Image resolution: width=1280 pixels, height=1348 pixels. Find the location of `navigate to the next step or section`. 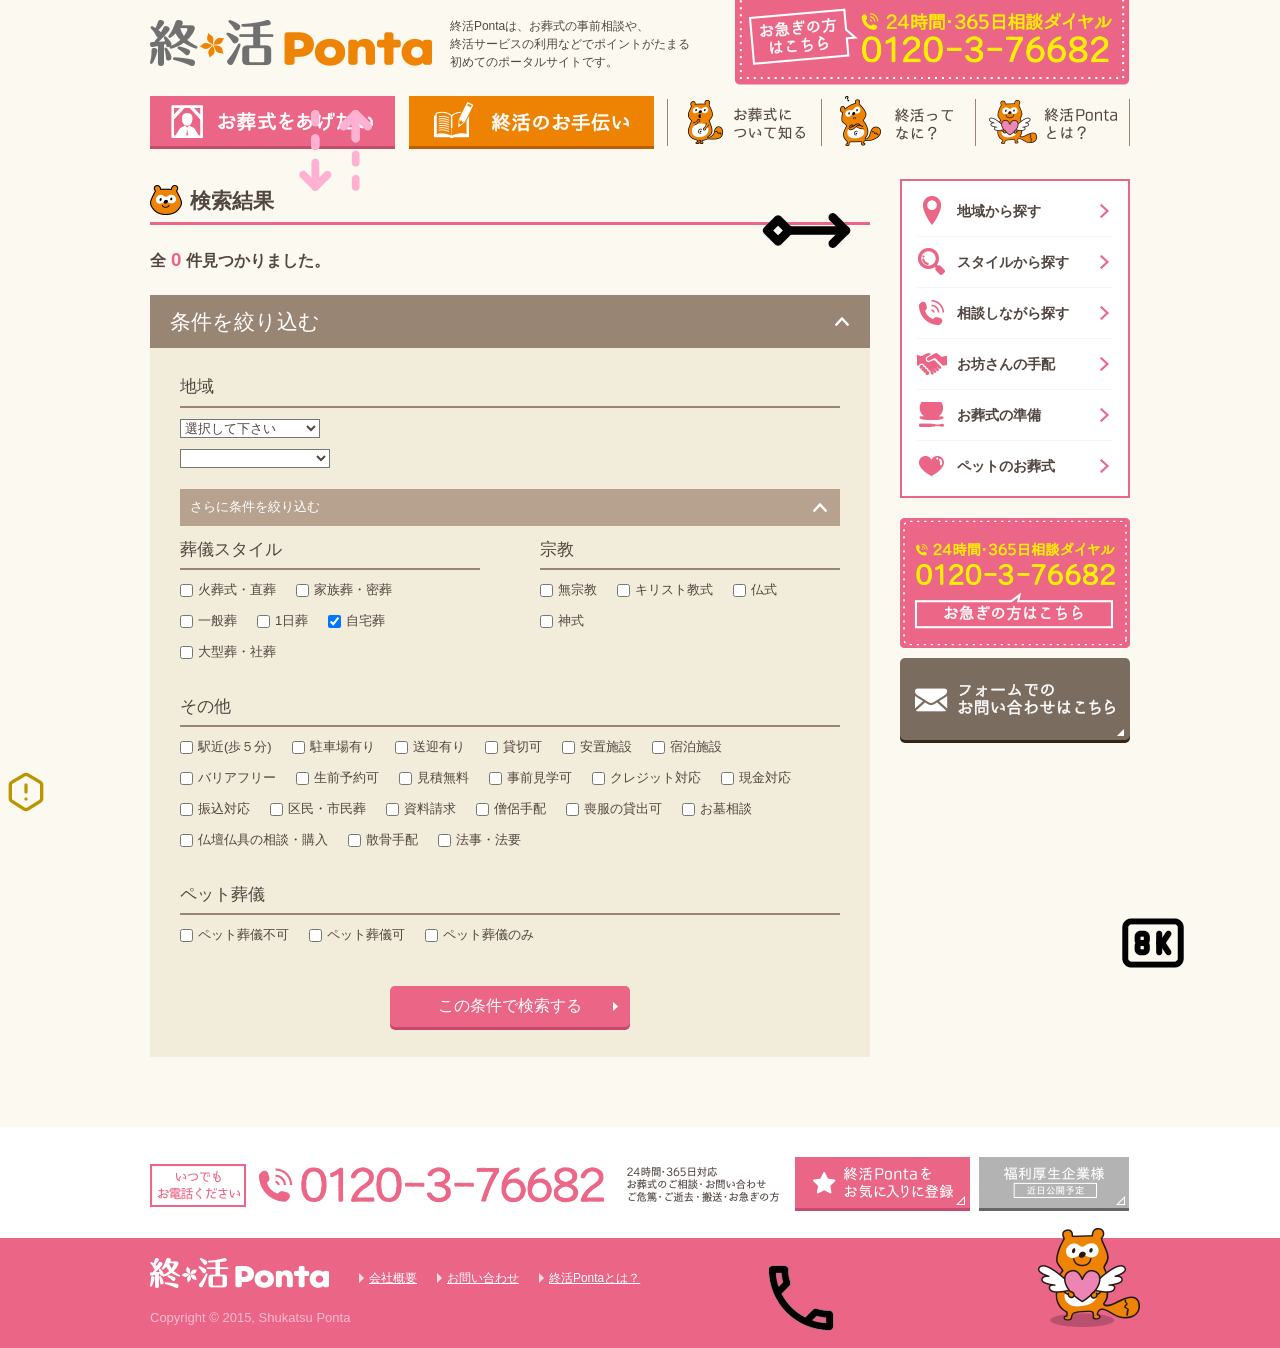

navigate to the next step or section is located at coordinates (806, 230).